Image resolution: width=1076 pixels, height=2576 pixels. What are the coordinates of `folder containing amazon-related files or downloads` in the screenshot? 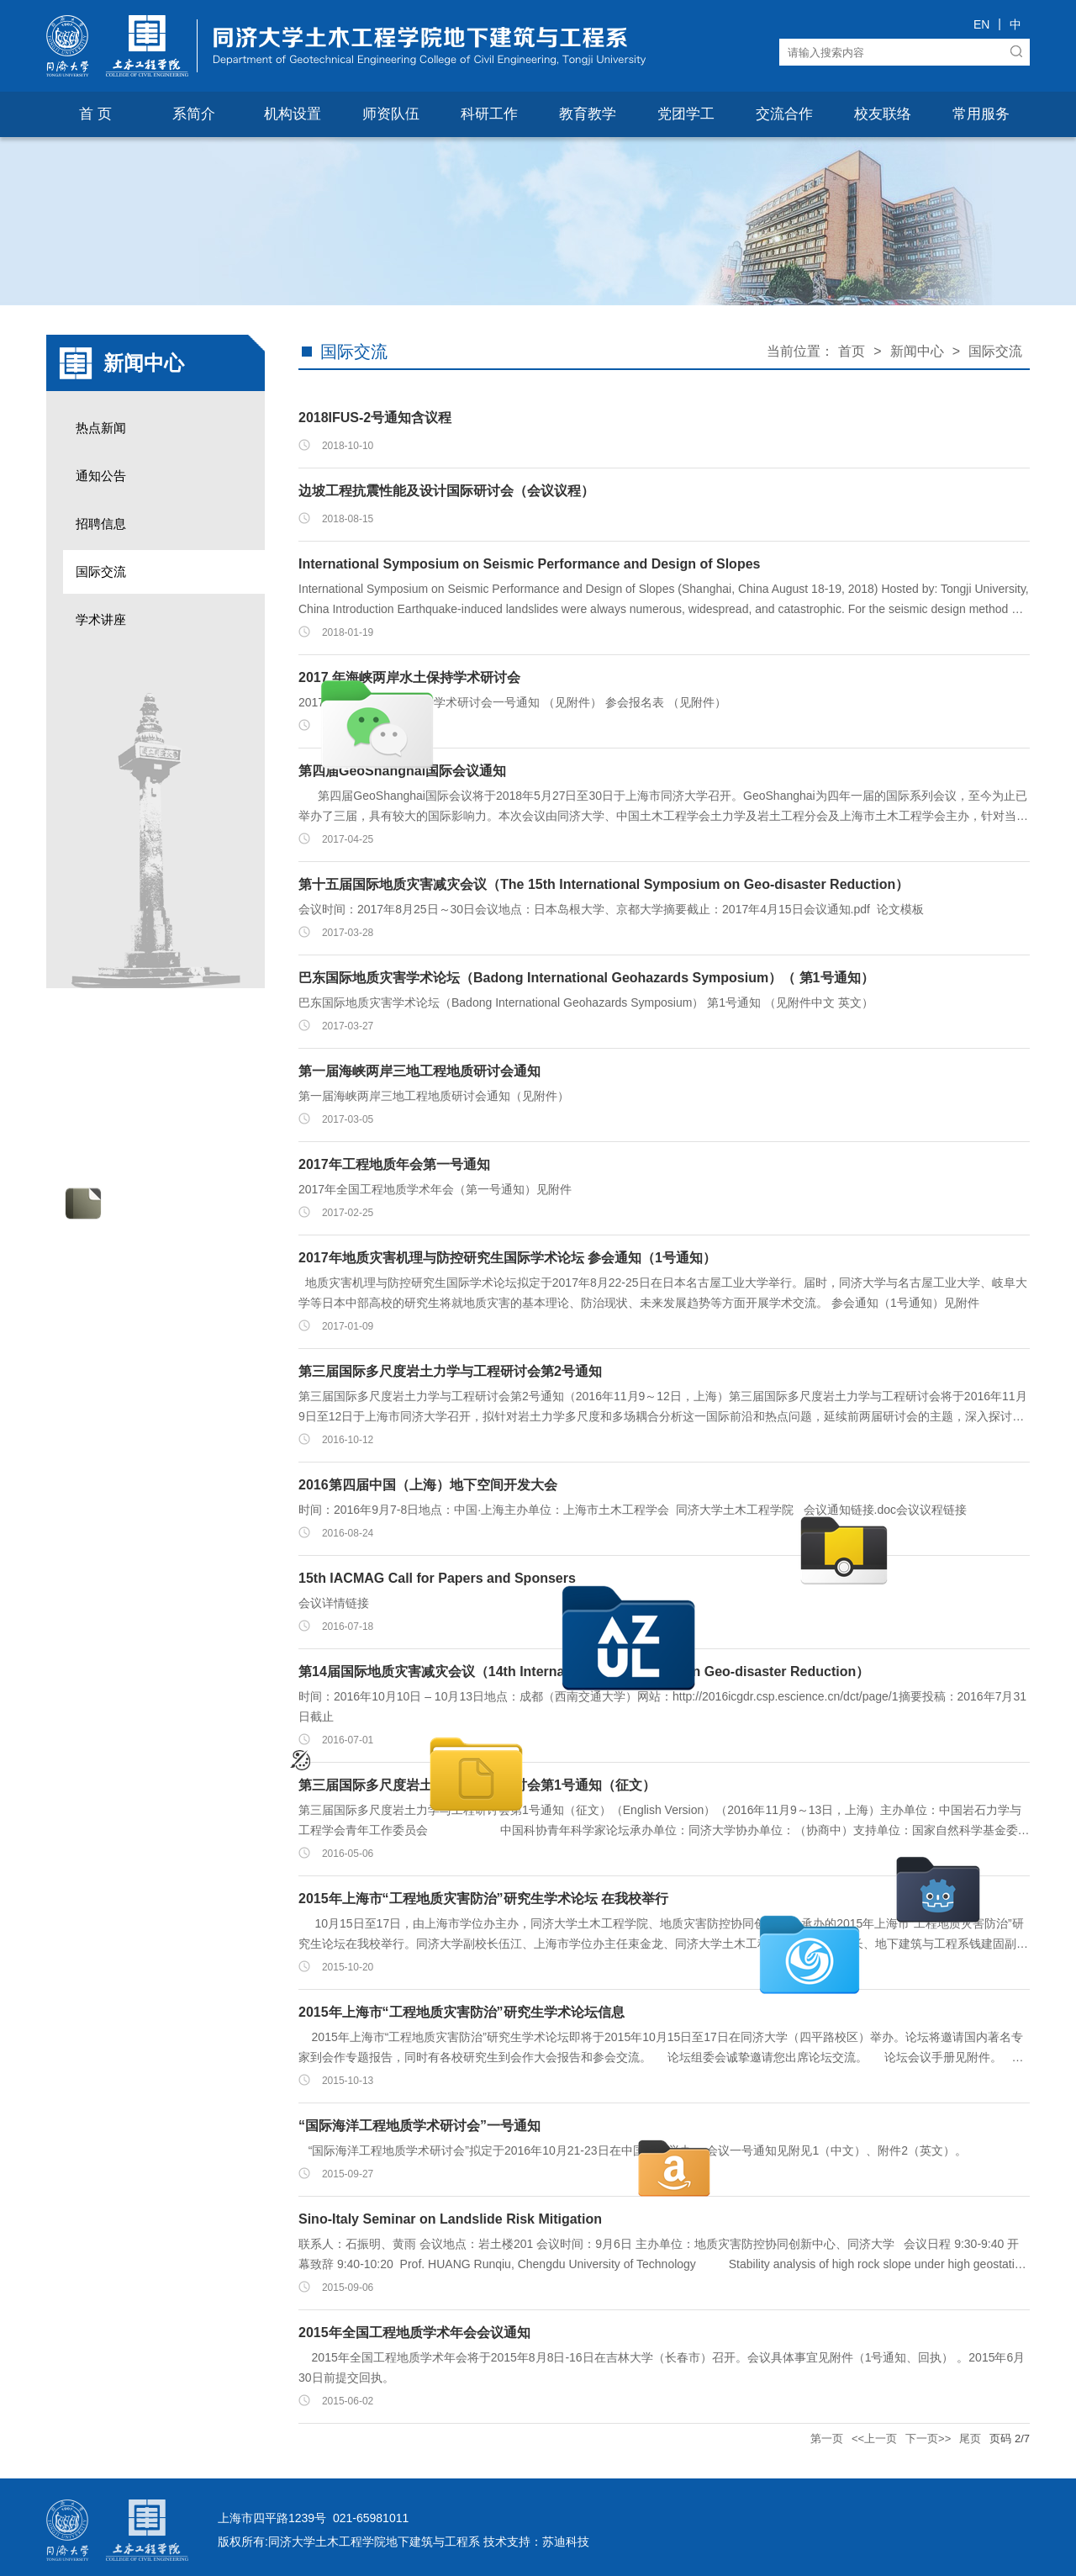 It's located at (673, 2170).